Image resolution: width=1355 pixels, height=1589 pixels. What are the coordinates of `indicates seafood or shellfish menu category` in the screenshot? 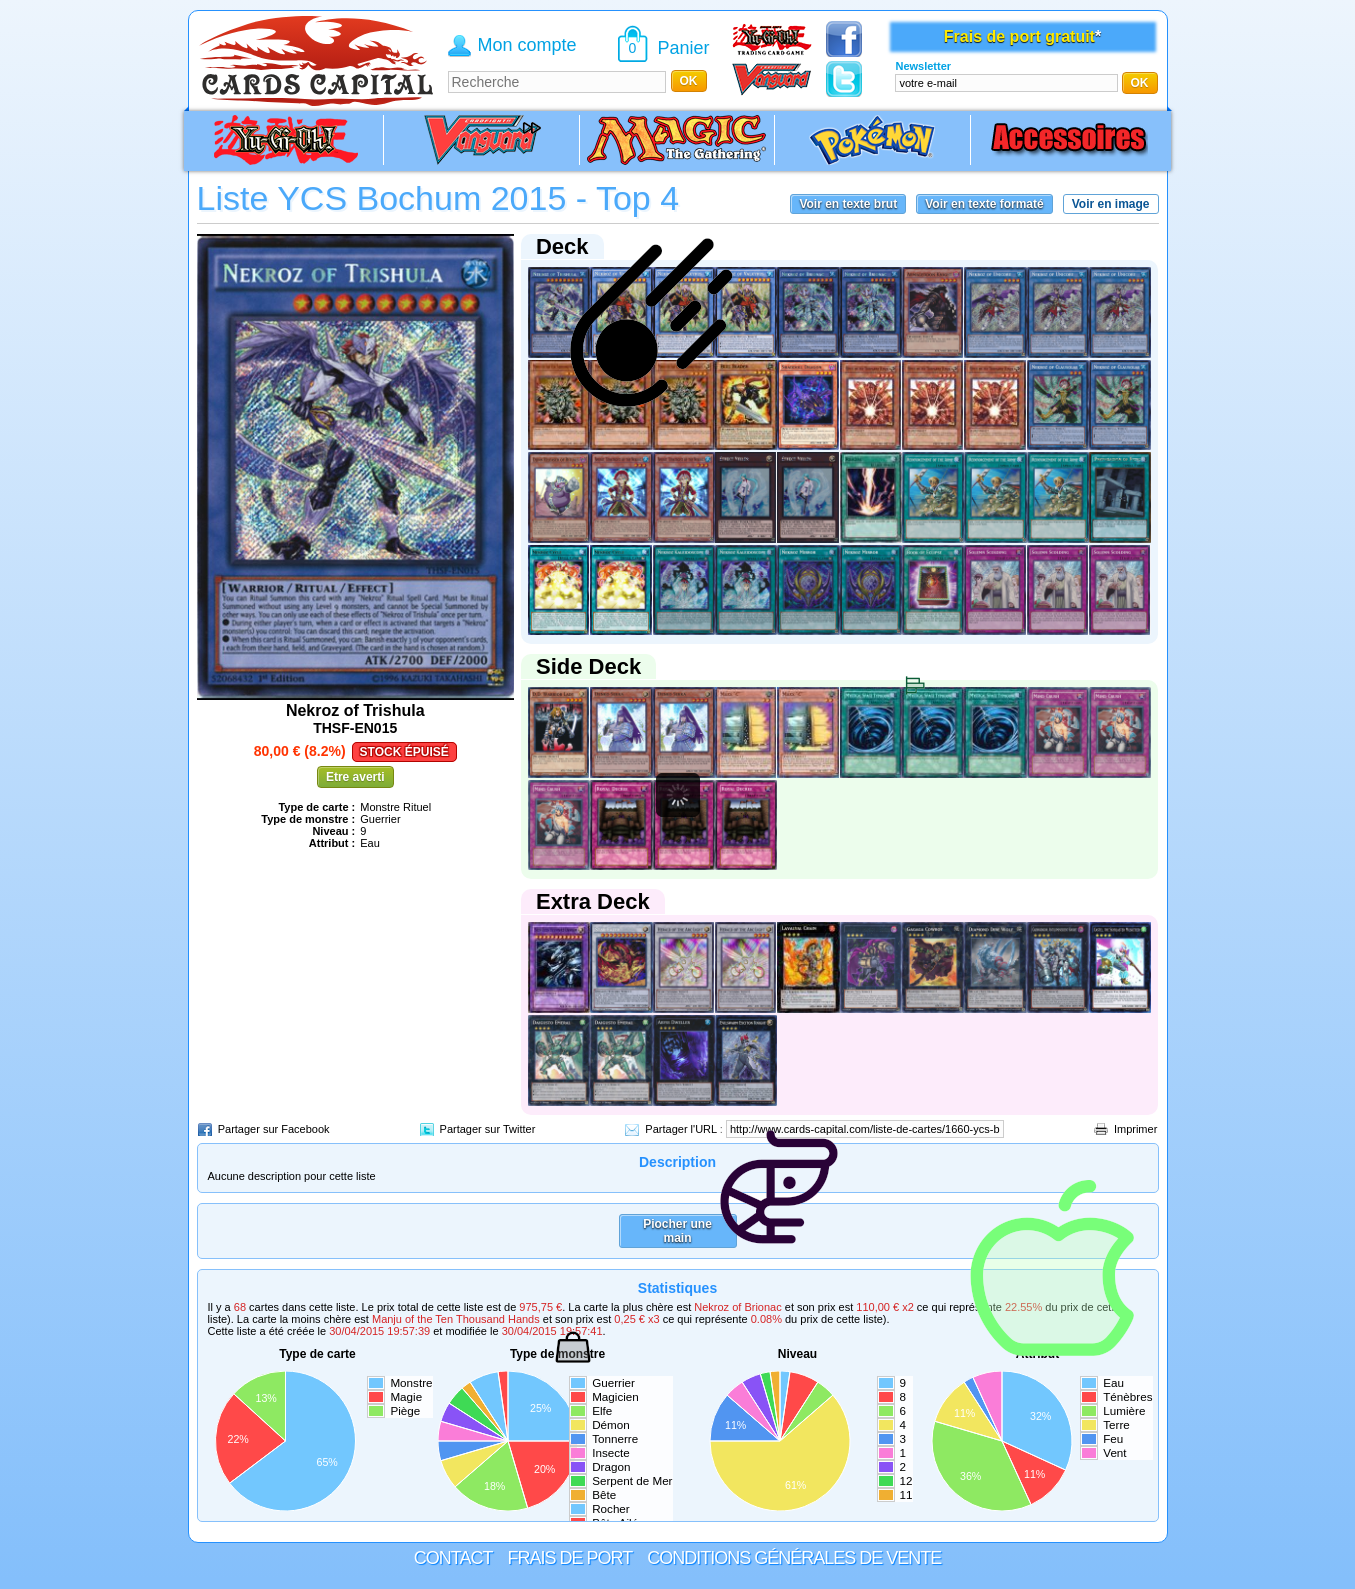 It's located at (779, 1189).